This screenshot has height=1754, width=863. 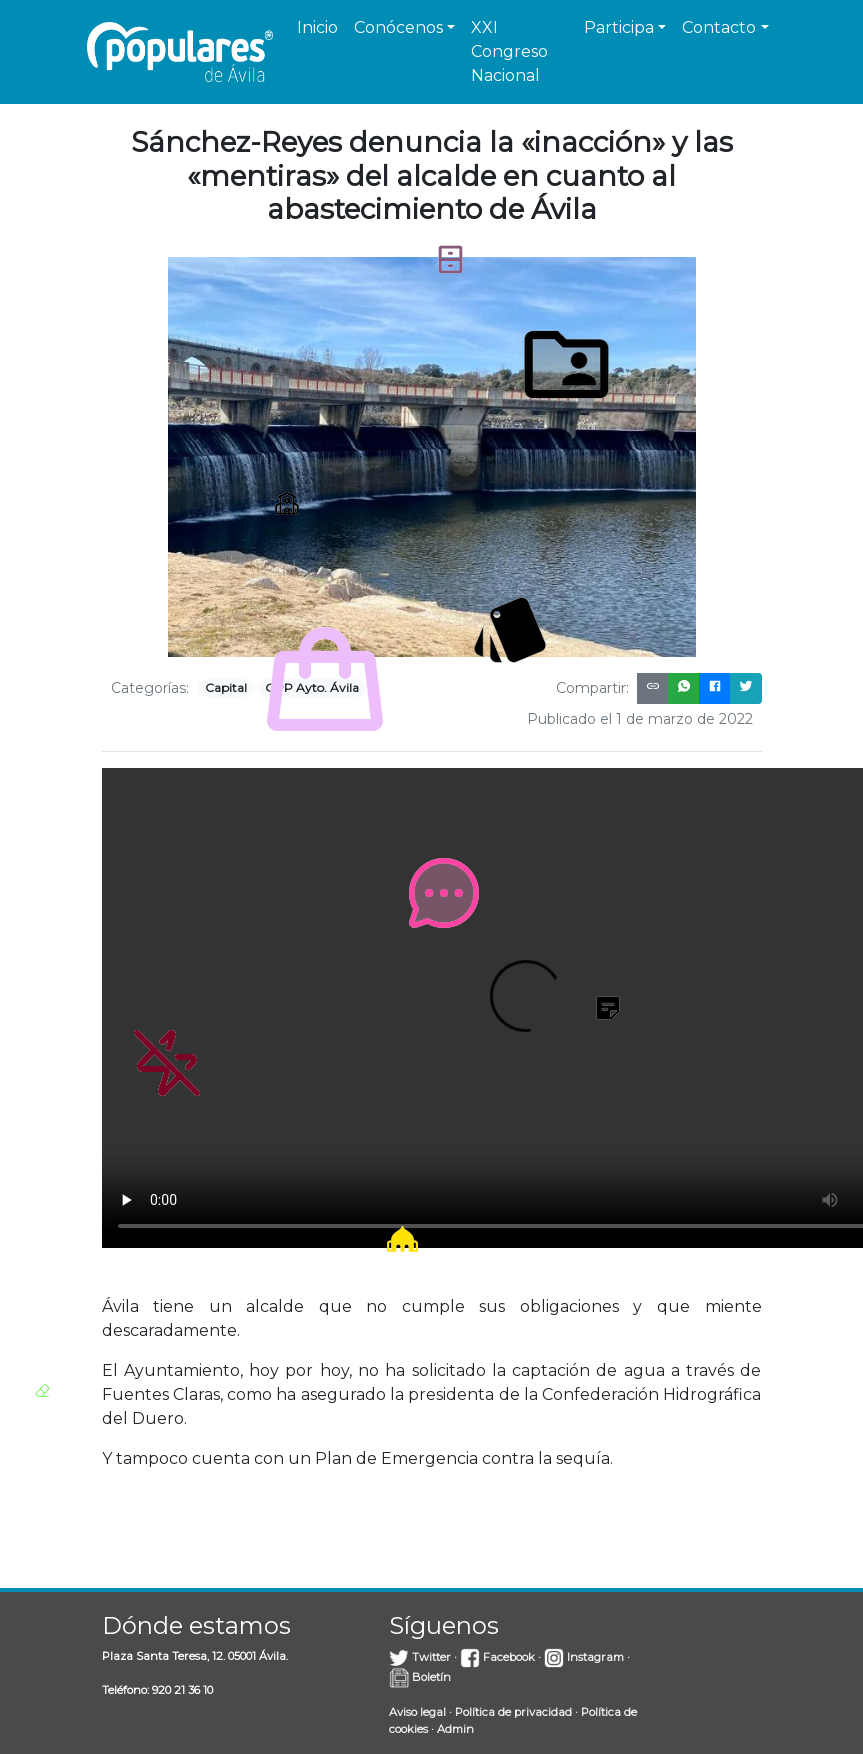 I want to click on open chat or messaging, so click(x=444, y=893).